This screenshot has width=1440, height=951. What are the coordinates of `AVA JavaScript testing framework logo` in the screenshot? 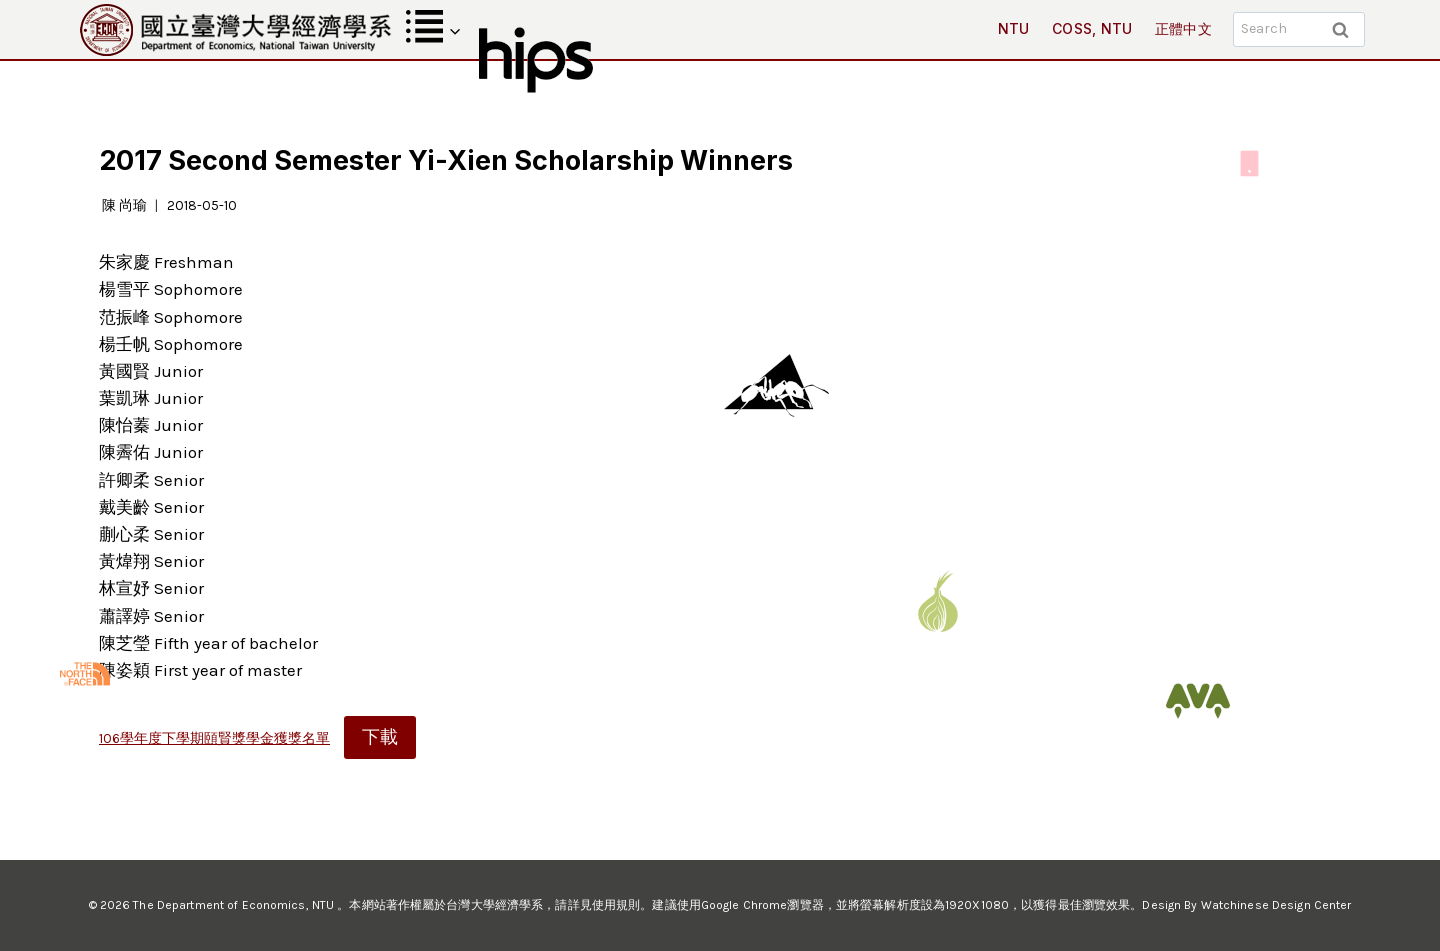 It's located at (1198, 701).